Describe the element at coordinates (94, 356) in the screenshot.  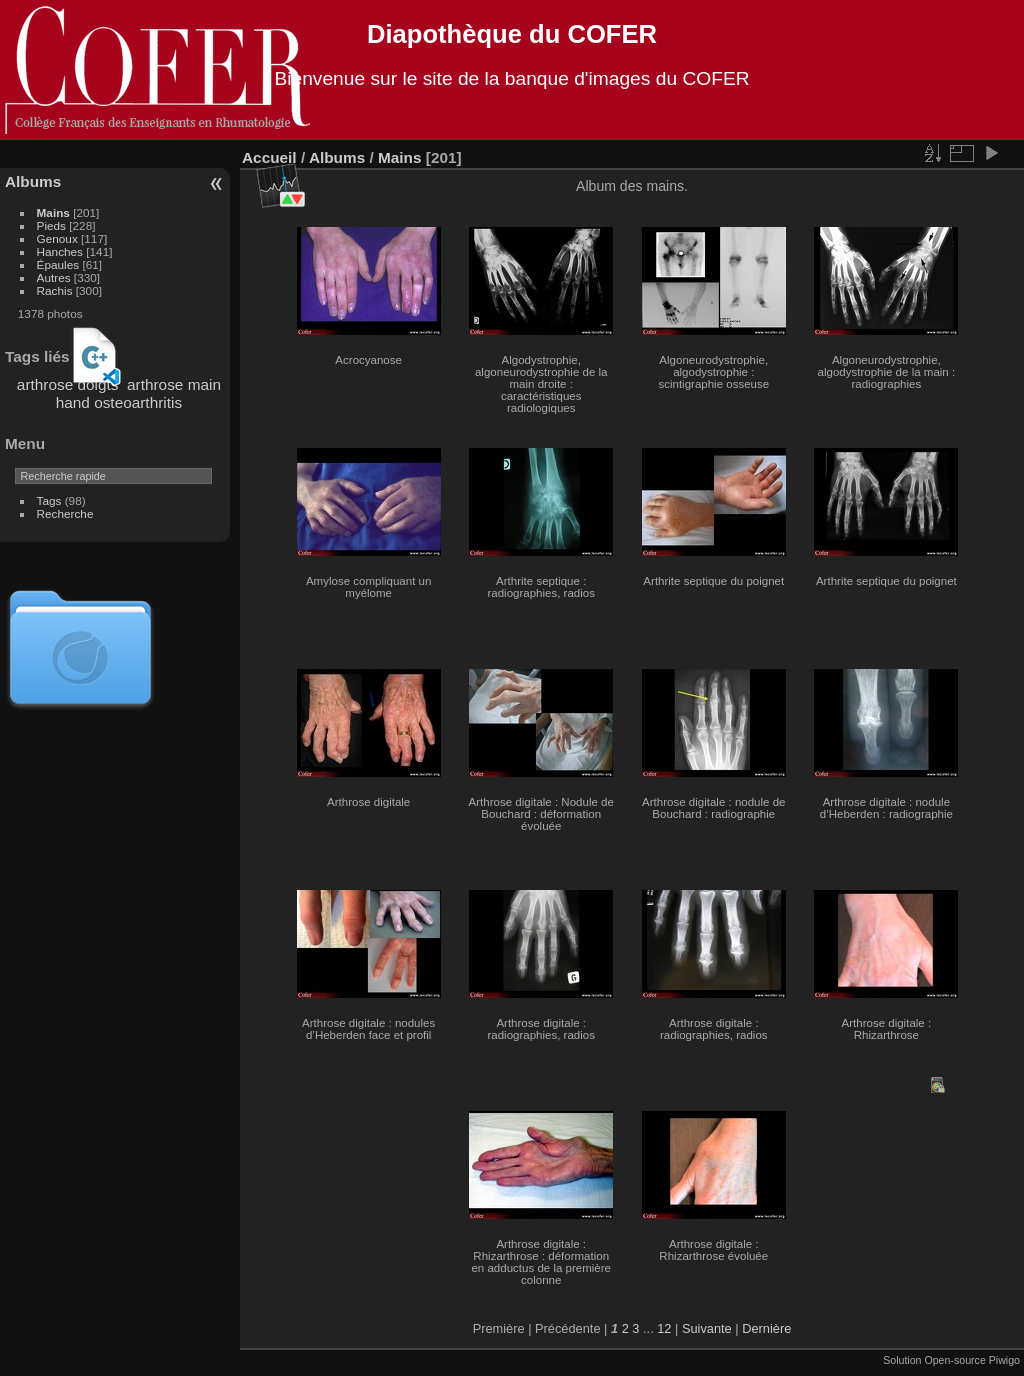
I see `open a C++ source file in Visual Studio Code` at that location.